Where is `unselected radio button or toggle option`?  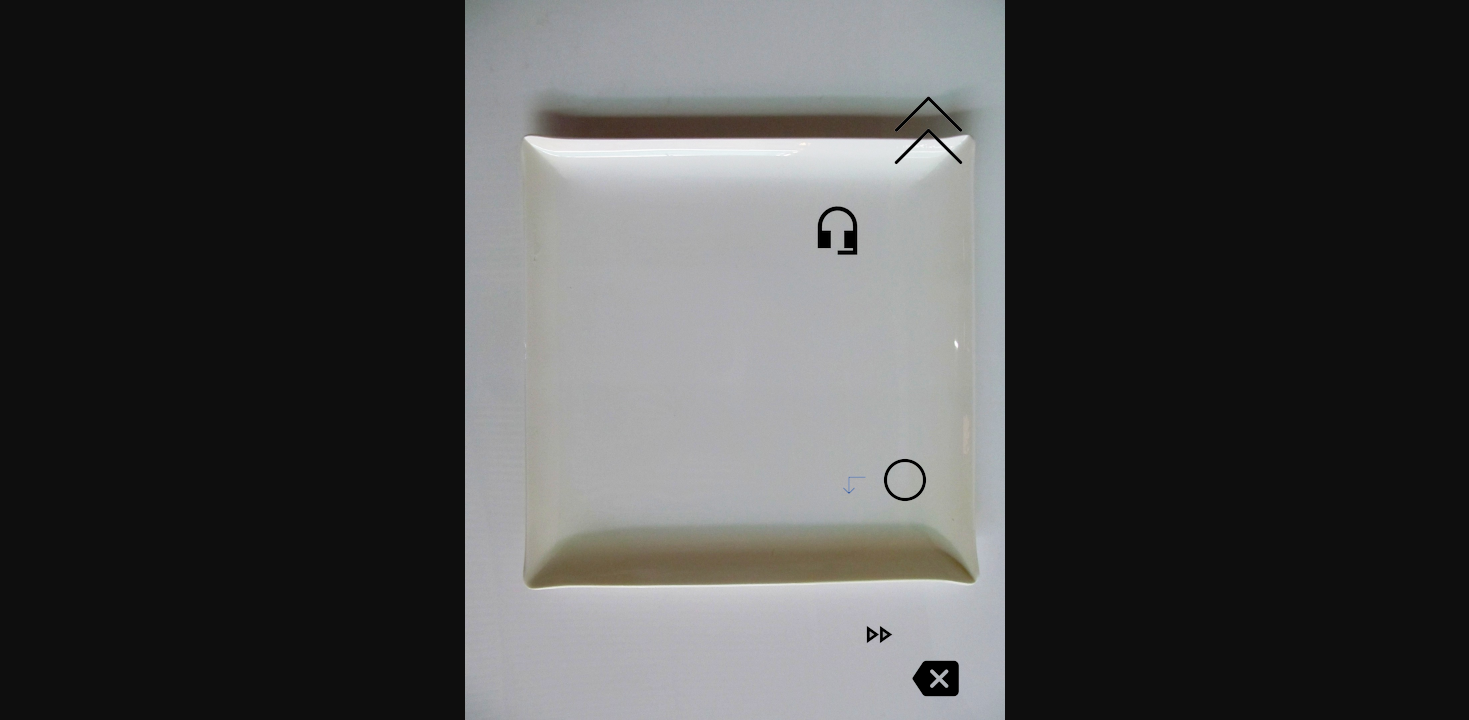
unselected radio button or toggle option is located at coordinates (905, 480).